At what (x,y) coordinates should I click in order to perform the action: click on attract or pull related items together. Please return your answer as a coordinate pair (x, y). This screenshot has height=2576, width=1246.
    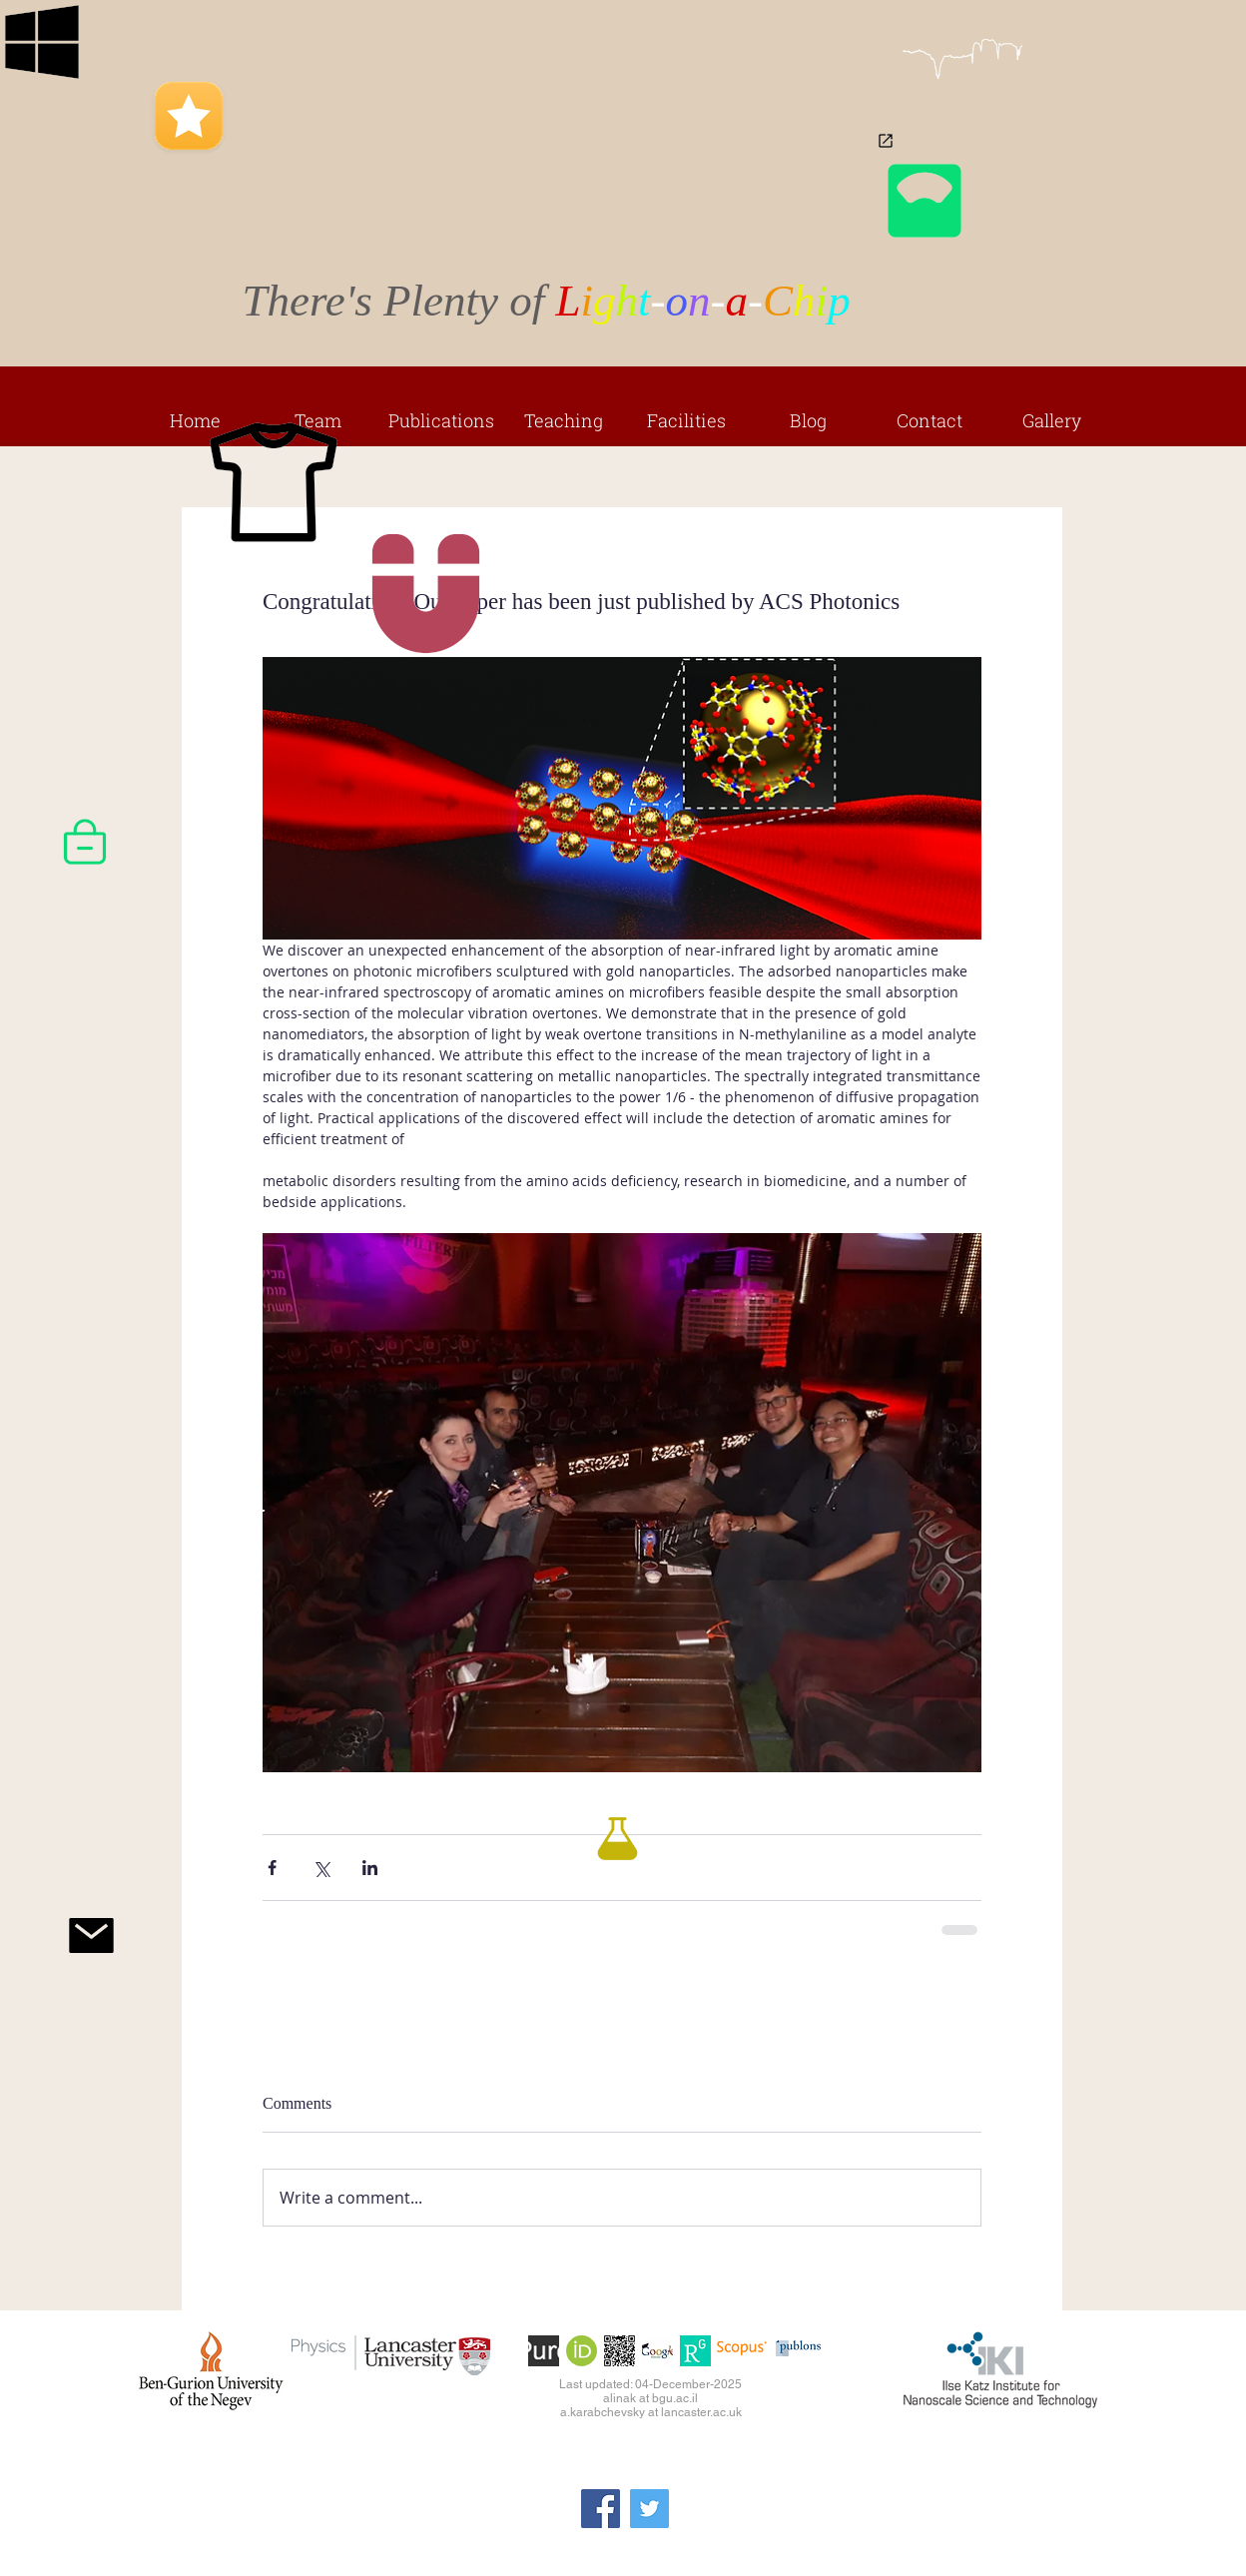
    Looking at the image, I should click on (425, 593).